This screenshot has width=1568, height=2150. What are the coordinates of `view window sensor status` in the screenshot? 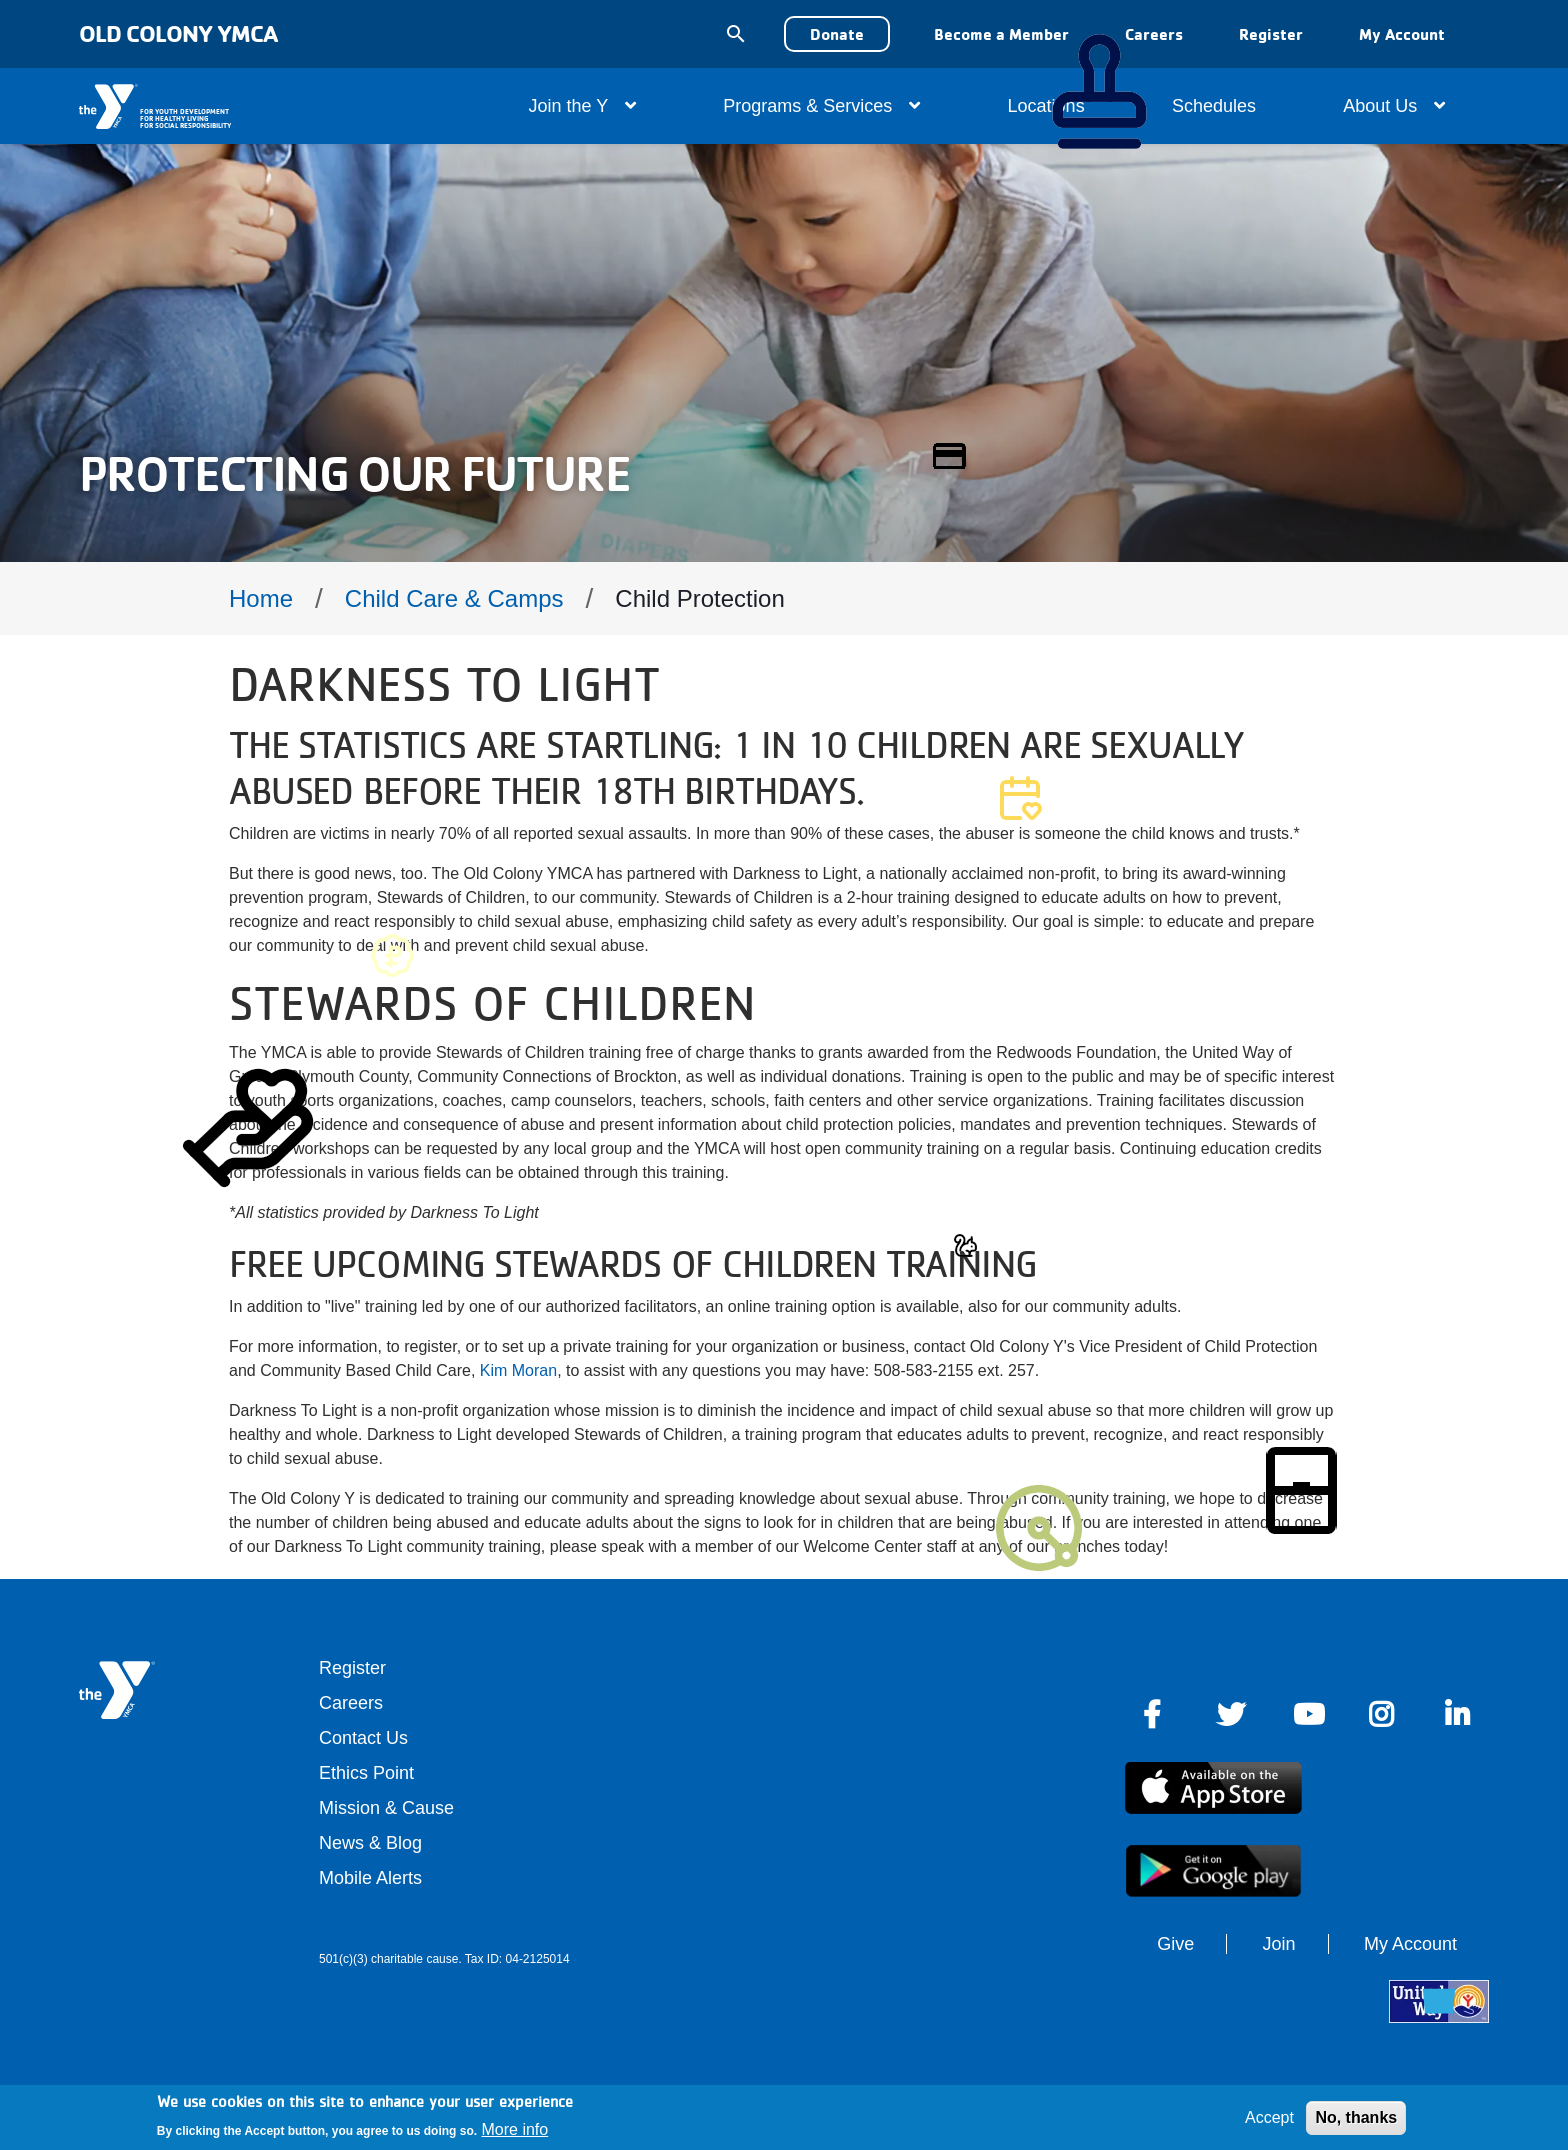 It's located at (1301, 1490).